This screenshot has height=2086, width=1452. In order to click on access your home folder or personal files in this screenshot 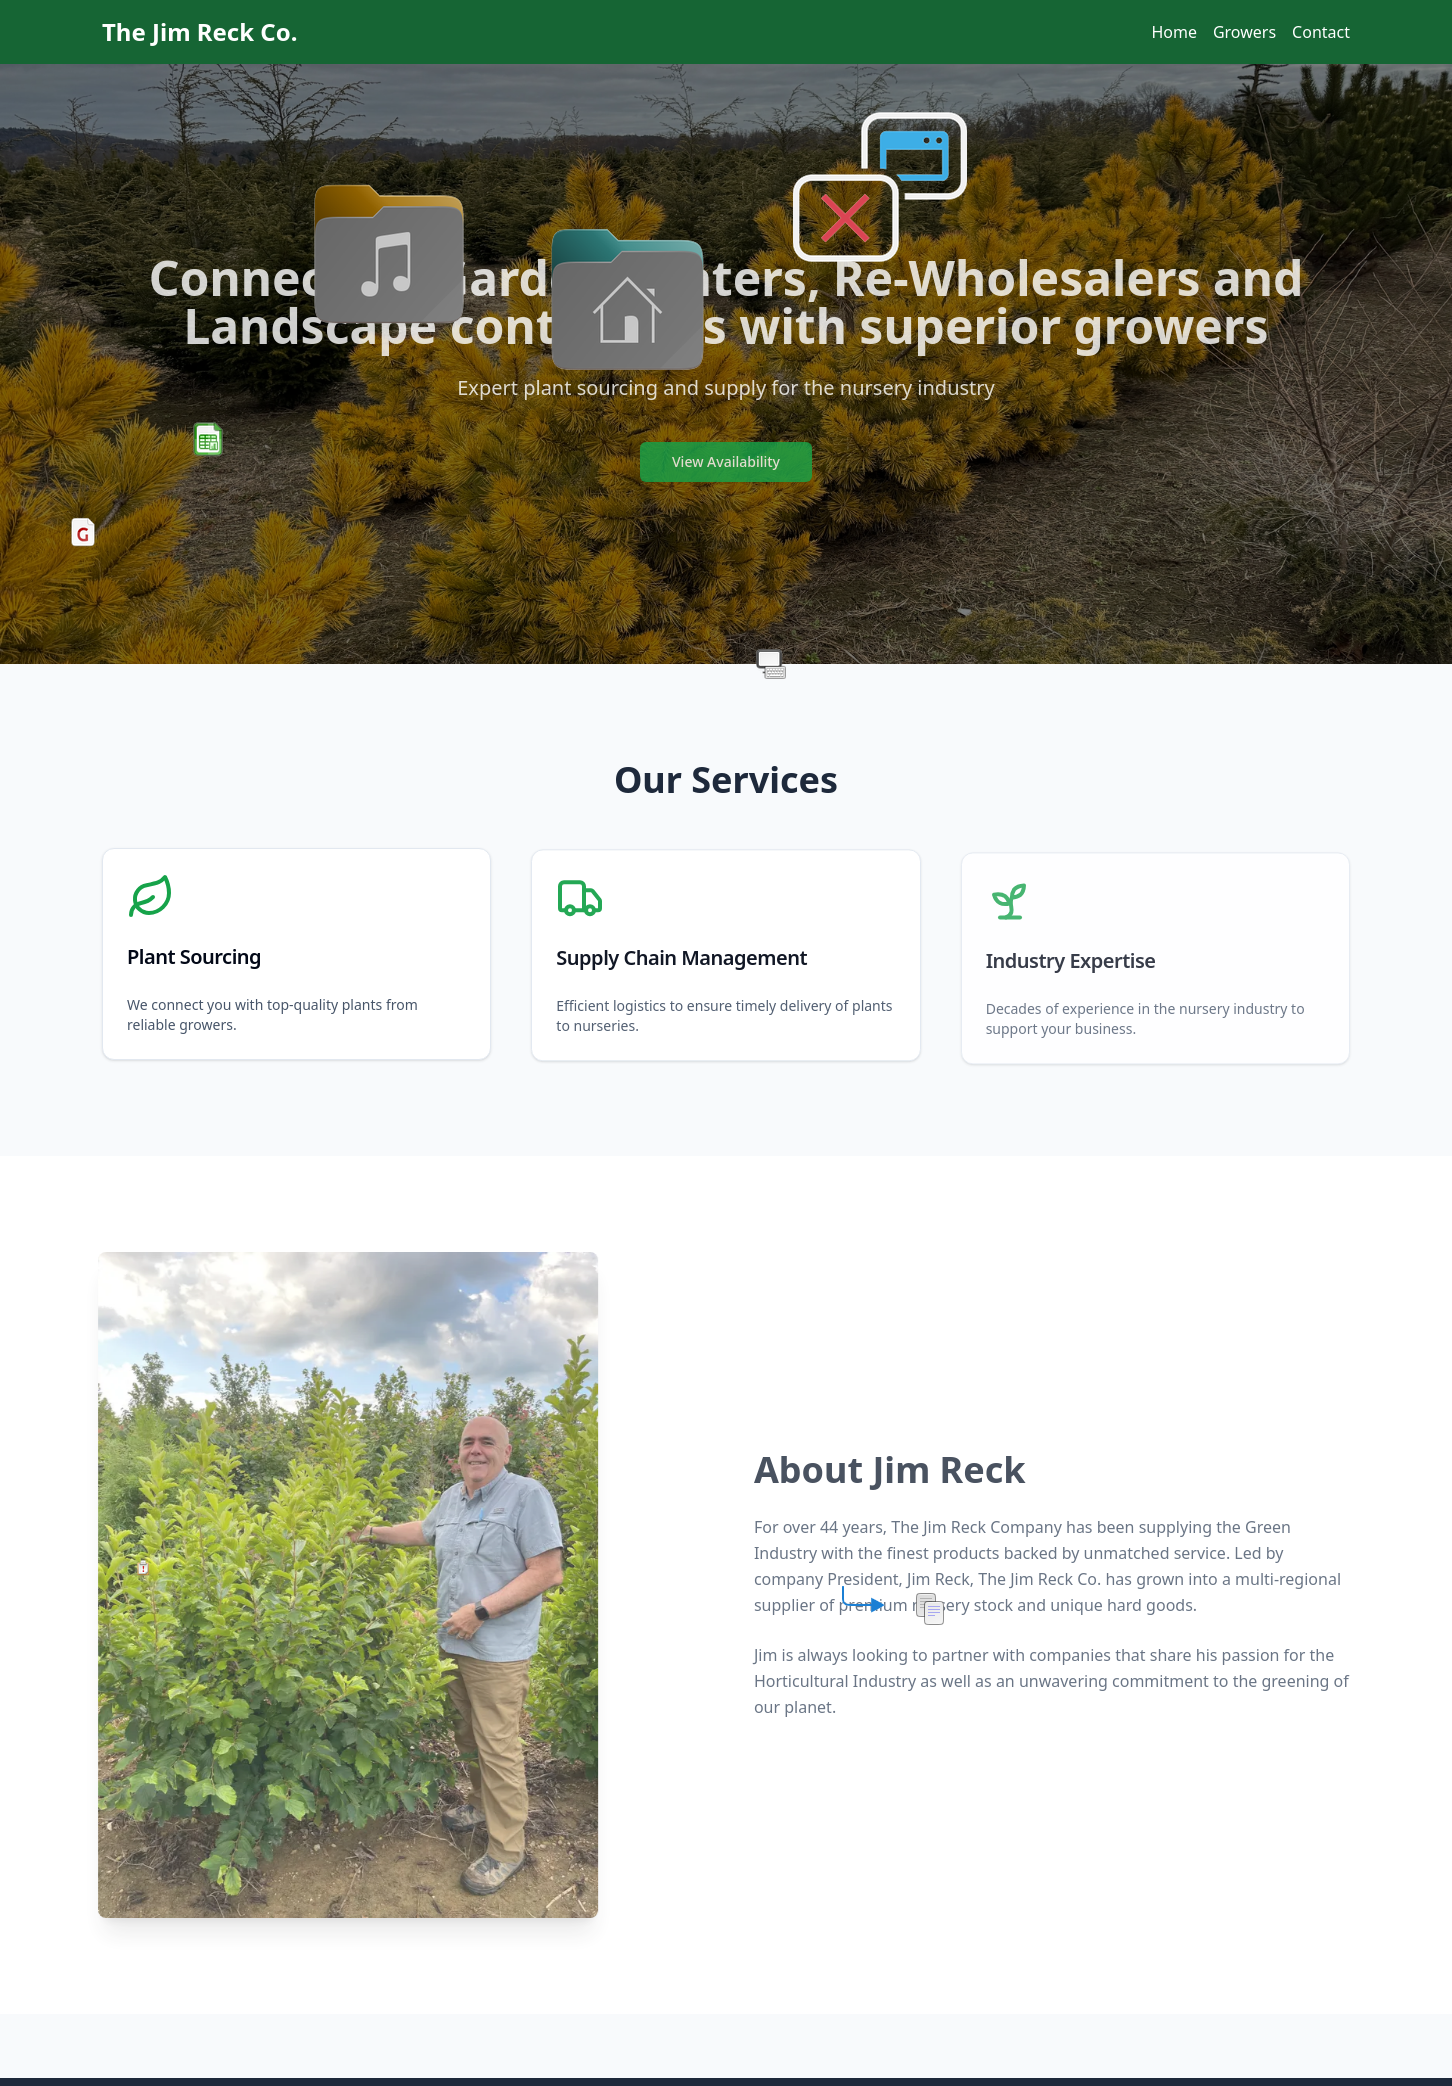, I will do `click(627, 299)`.